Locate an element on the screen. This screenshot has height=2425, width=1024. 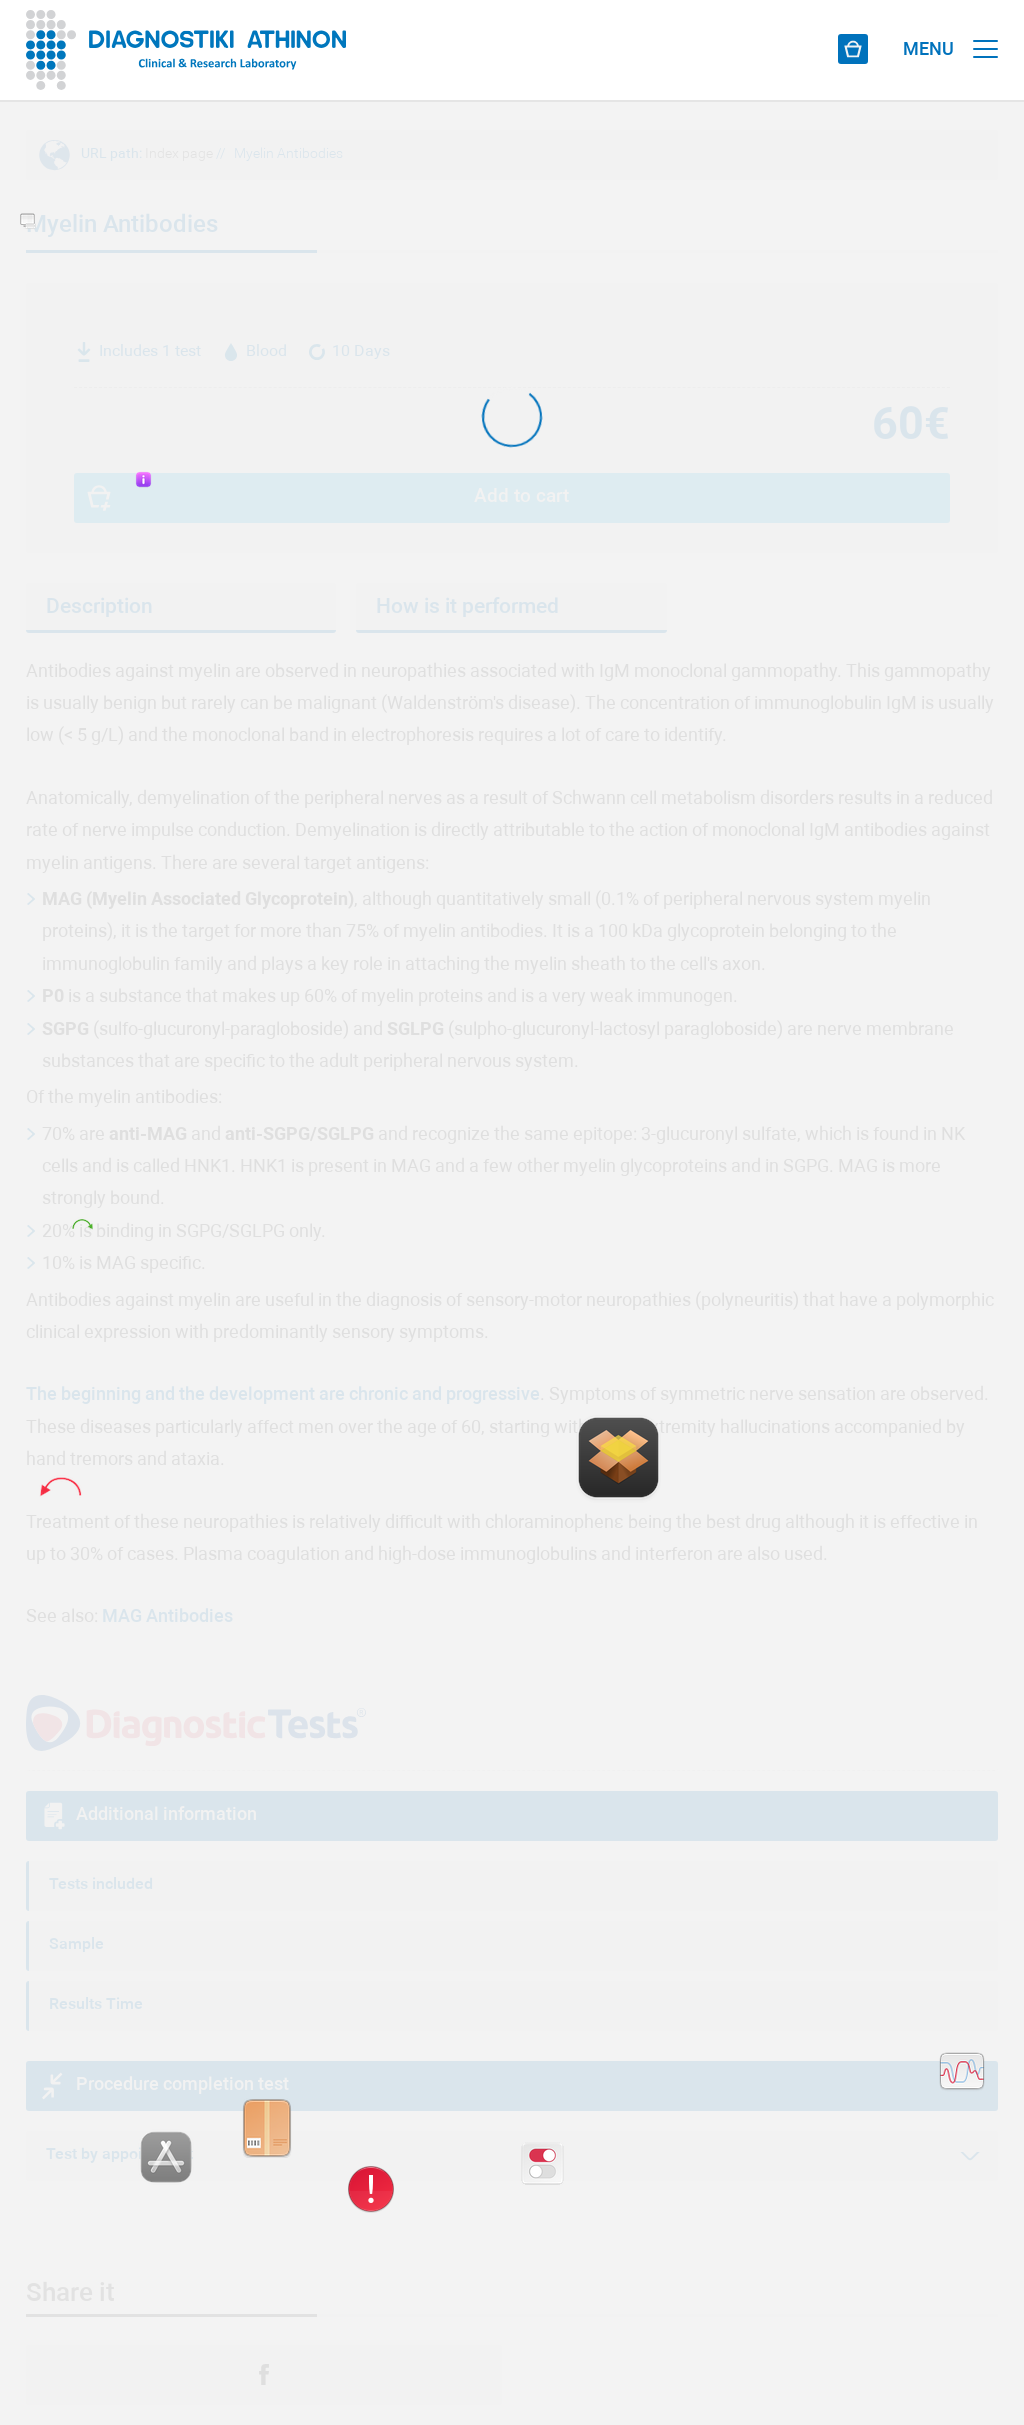
open system tweaks or settings customization is located at coordinates (542, 2163).